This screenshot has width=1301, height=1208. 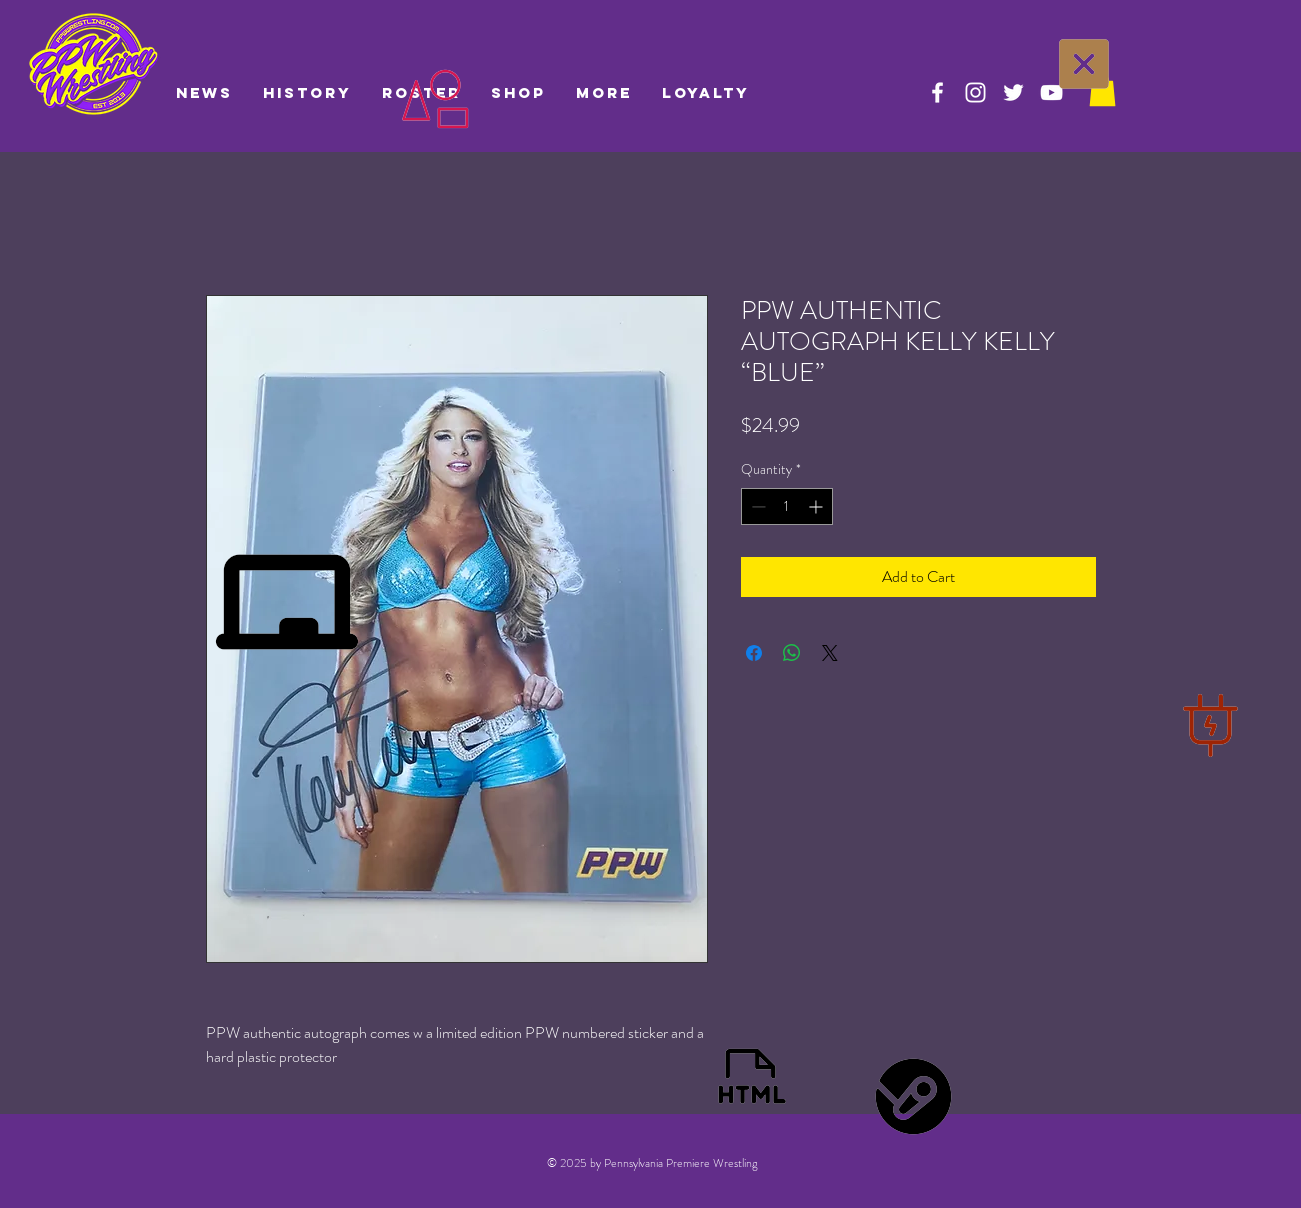 I want to click on open an HTML file, so click(x=750, y=1078).